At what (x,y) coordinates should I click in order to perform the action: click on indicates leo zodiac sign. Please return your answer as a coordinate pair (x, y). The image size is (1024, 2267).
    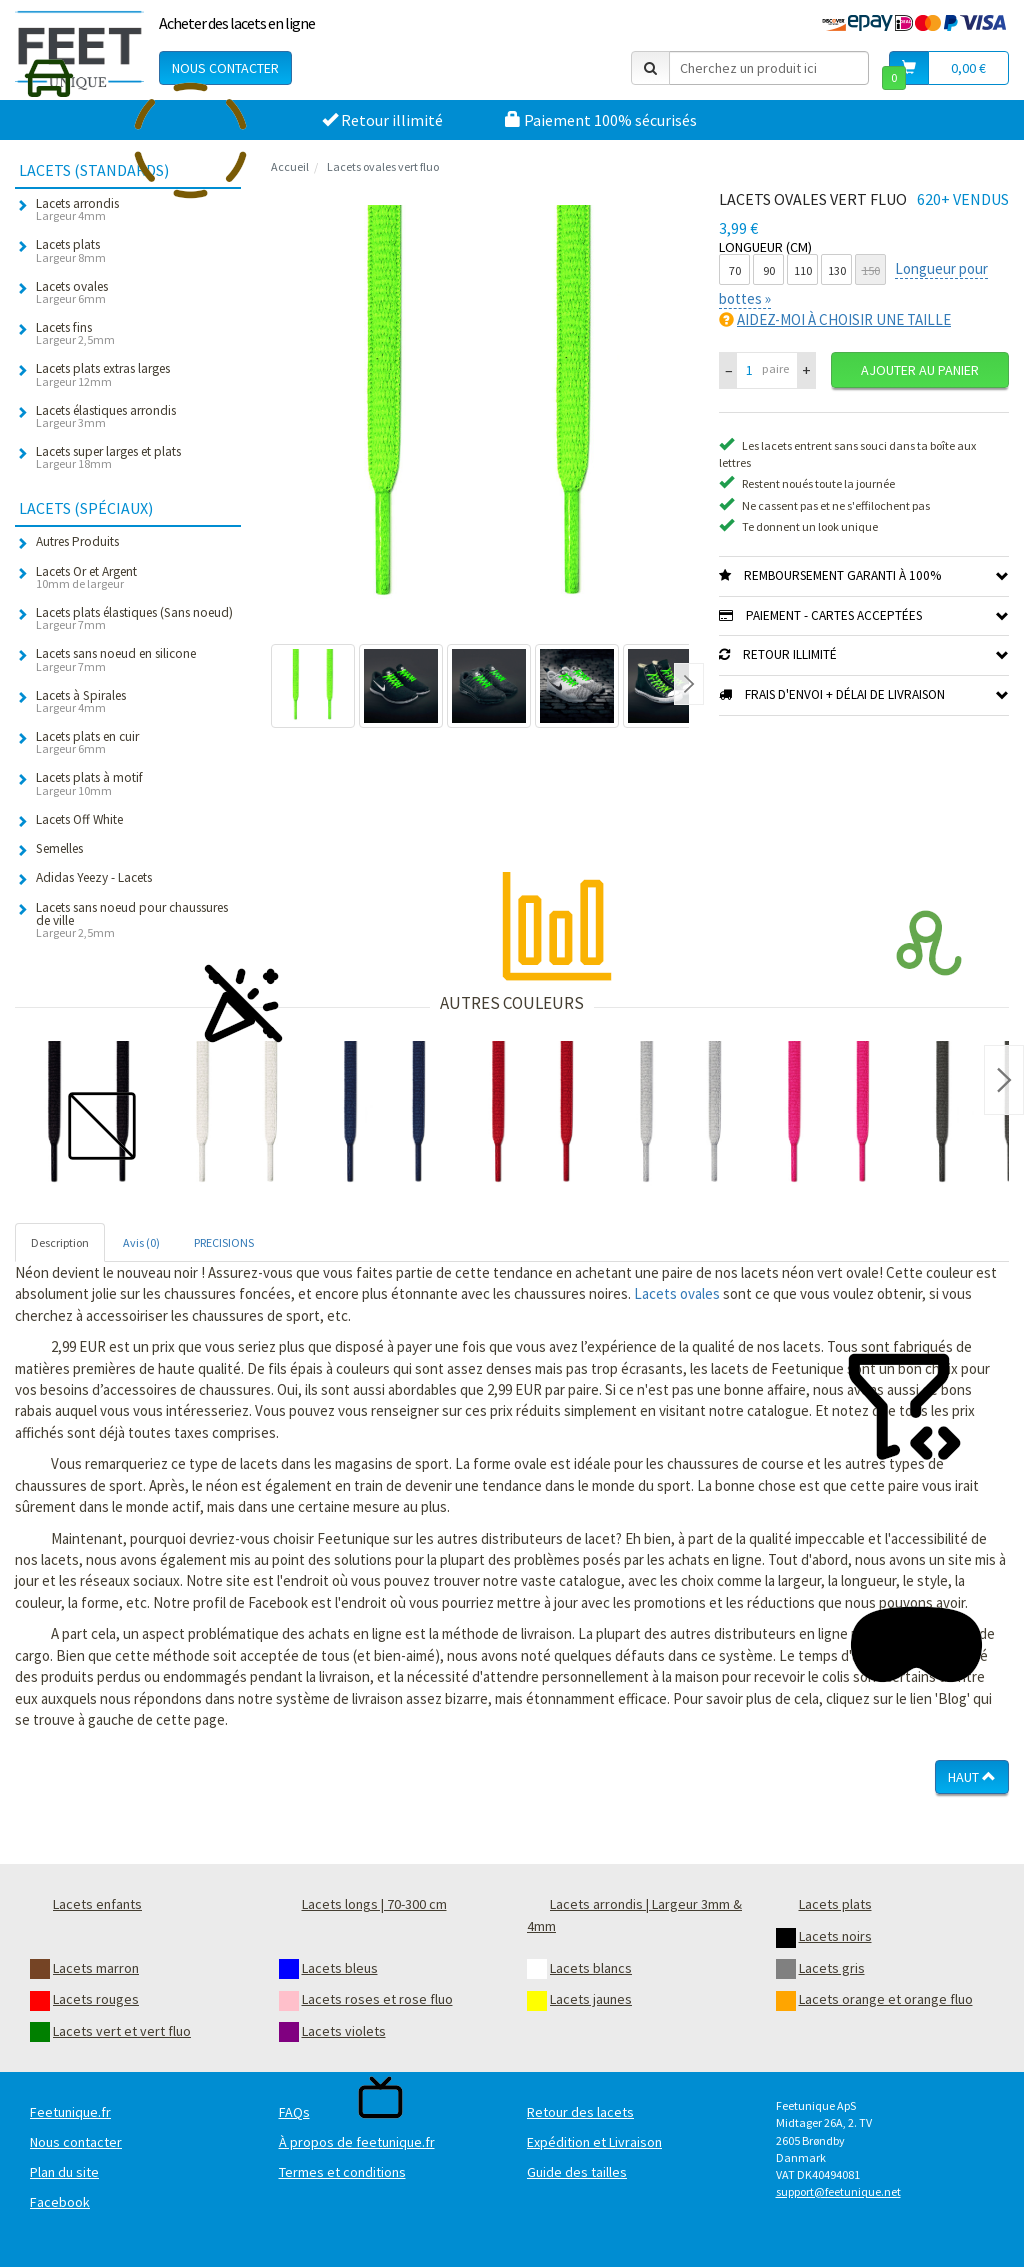
    Looking at the image, I should click on (929, 943).